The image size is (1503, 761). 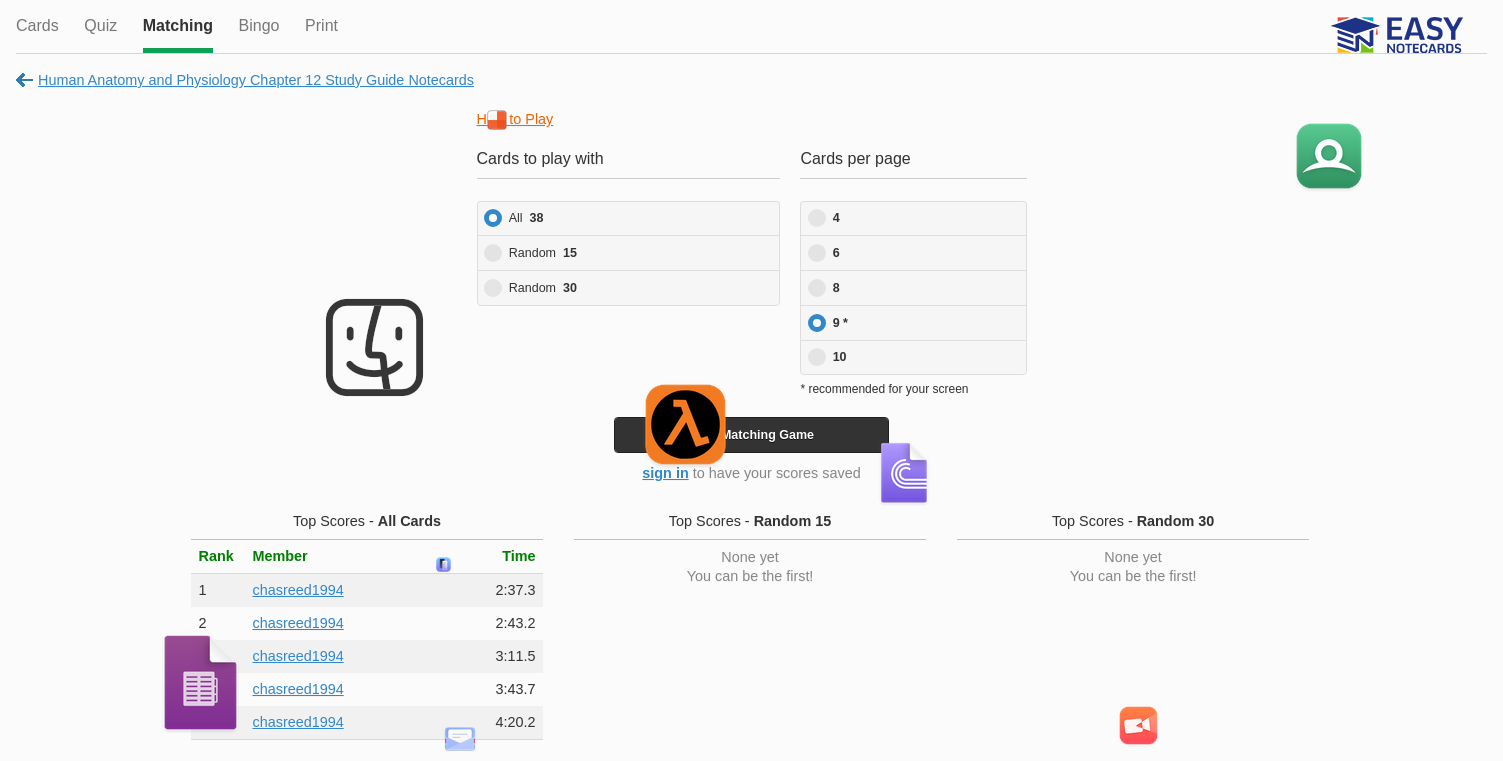 What do you see at coordinates (497, 120) in the screenshot?
I see `switch to the top-left workspace` at bounding box center [497, 120].